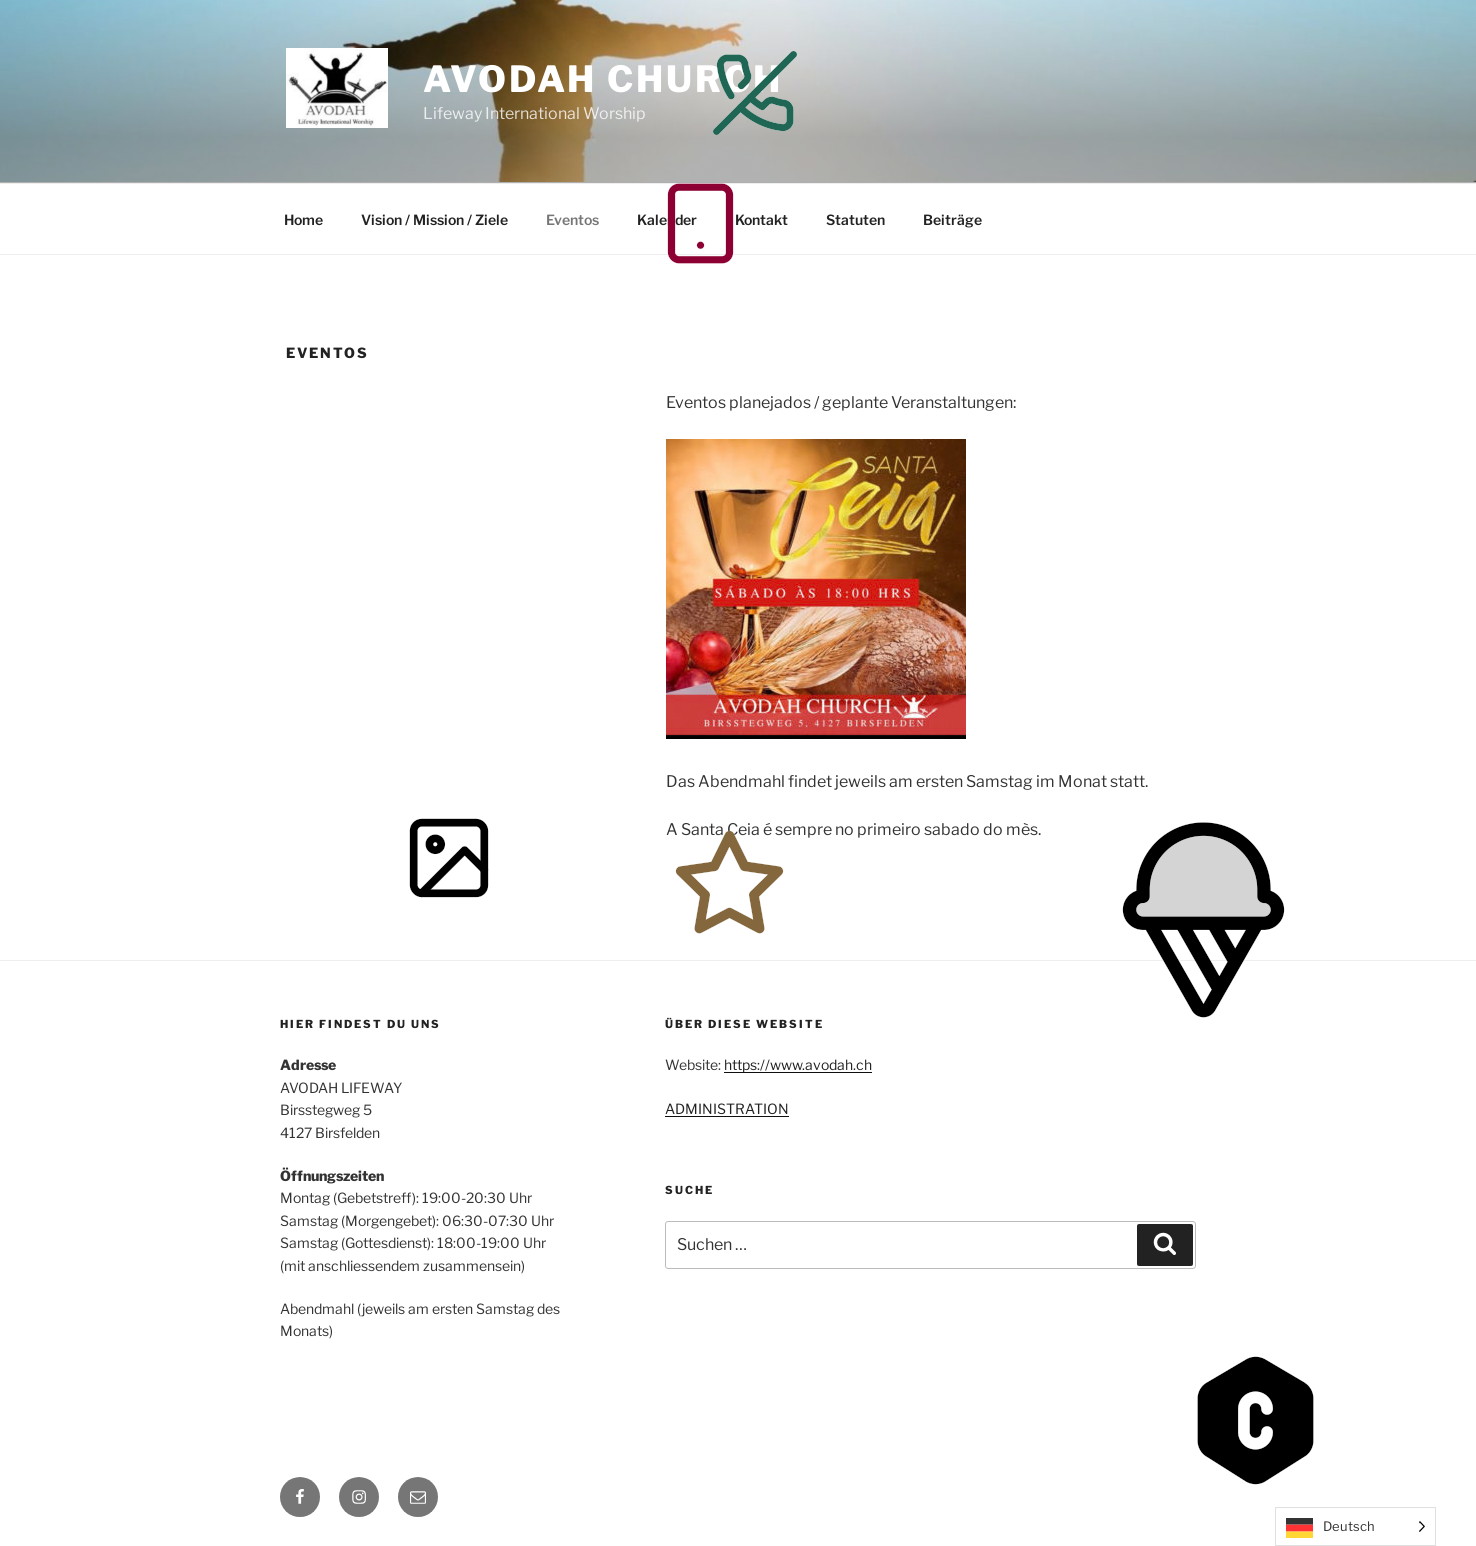 The width and height of the screenshot is (1476, 1546). I want to click on add item to favorites, so click(729, 884).